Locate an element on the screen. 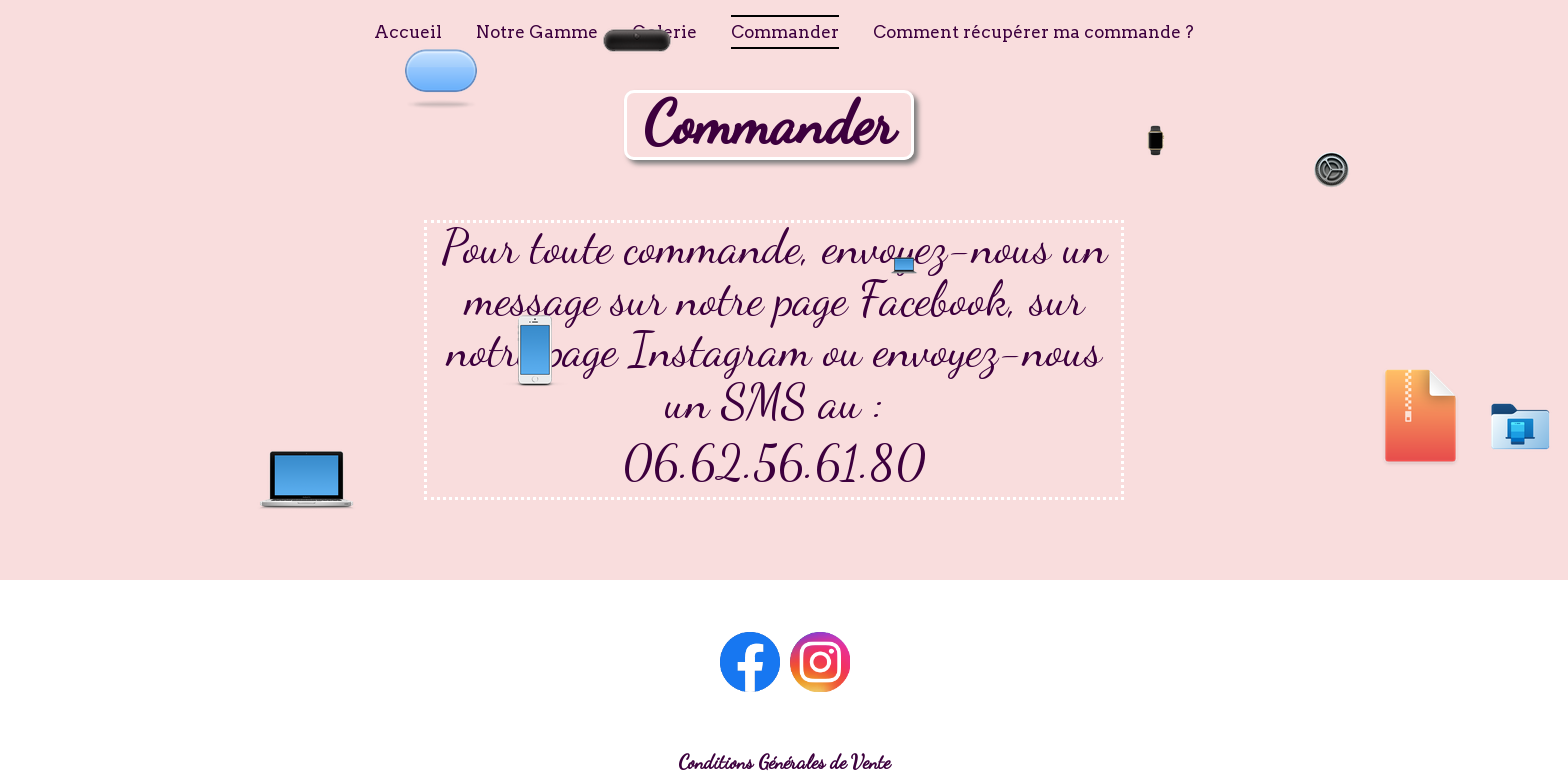  indicates this macbook pro in system preferences is located at coordinates (306, 474).